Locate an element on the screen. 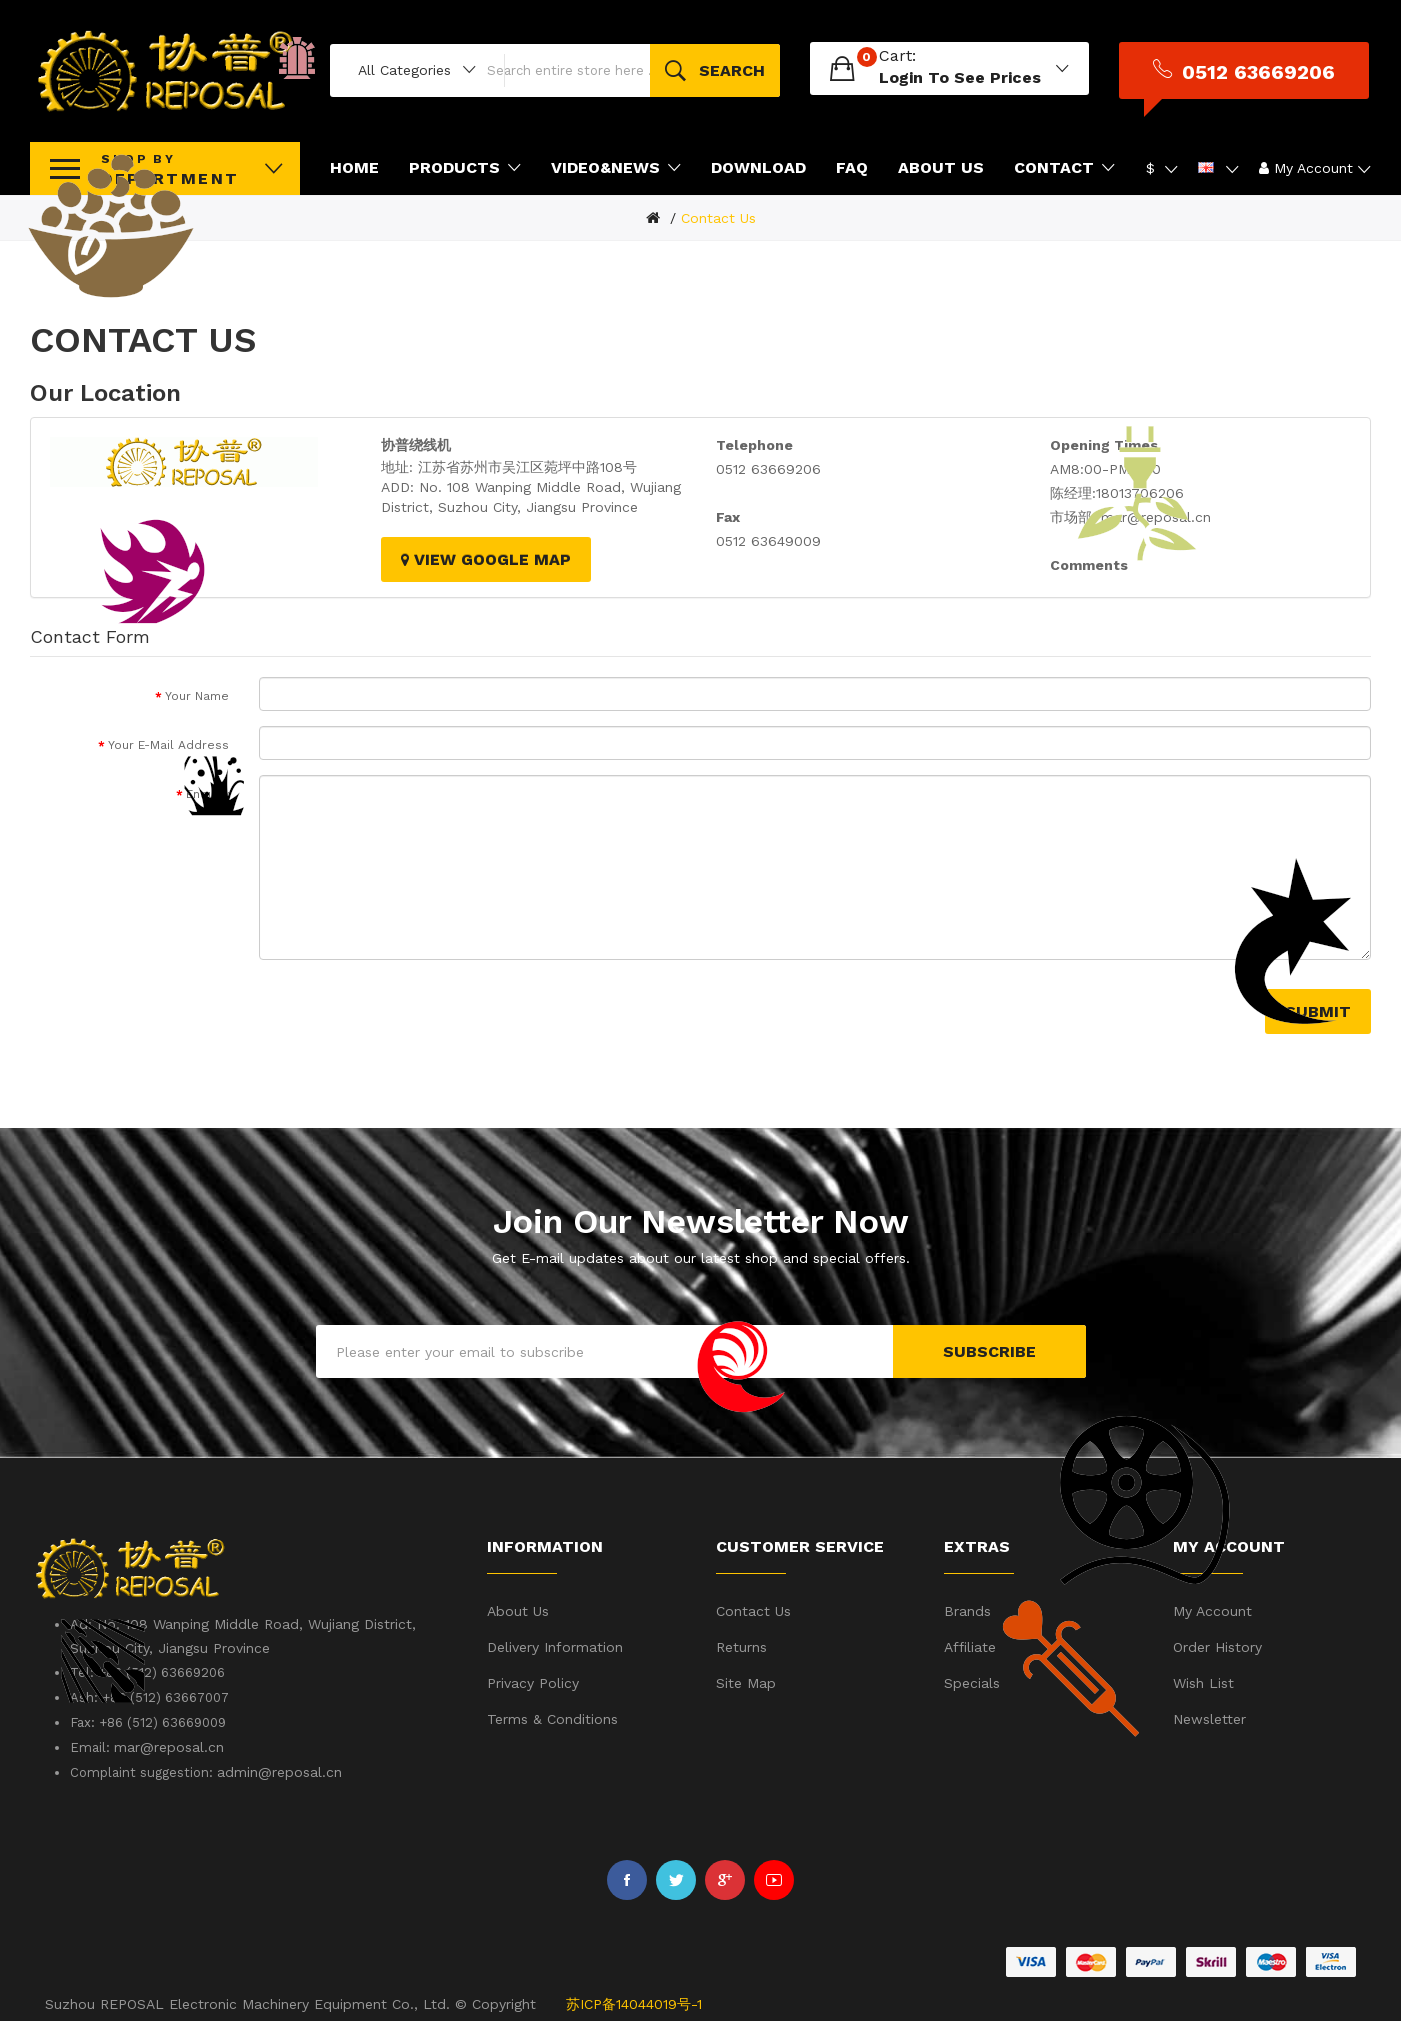 The width and height of the screenshot is (1401, 2021). represents the andromeda galaxy or cosmic chain element is located at coordinates (103, 1661).